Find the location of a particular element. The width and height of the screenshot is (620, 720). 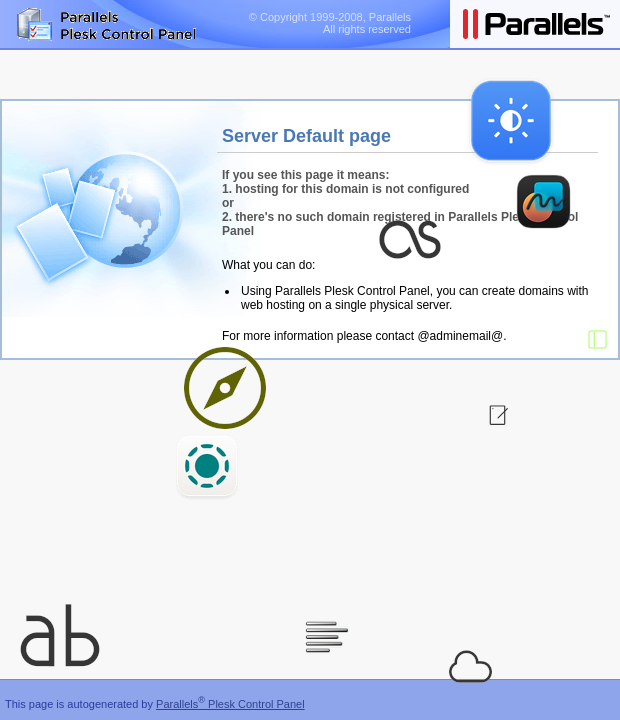

toggle sidebar panel visibility is located at coordinates (597, 339).